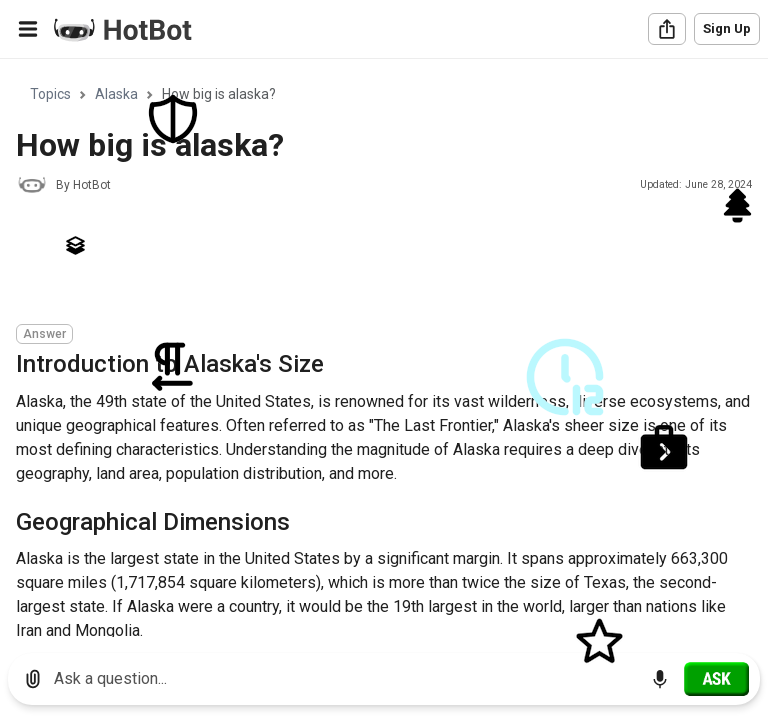 The image size is (768, 720). I want to click on indicates holiday or christmas-themed content, so click(737, 205).